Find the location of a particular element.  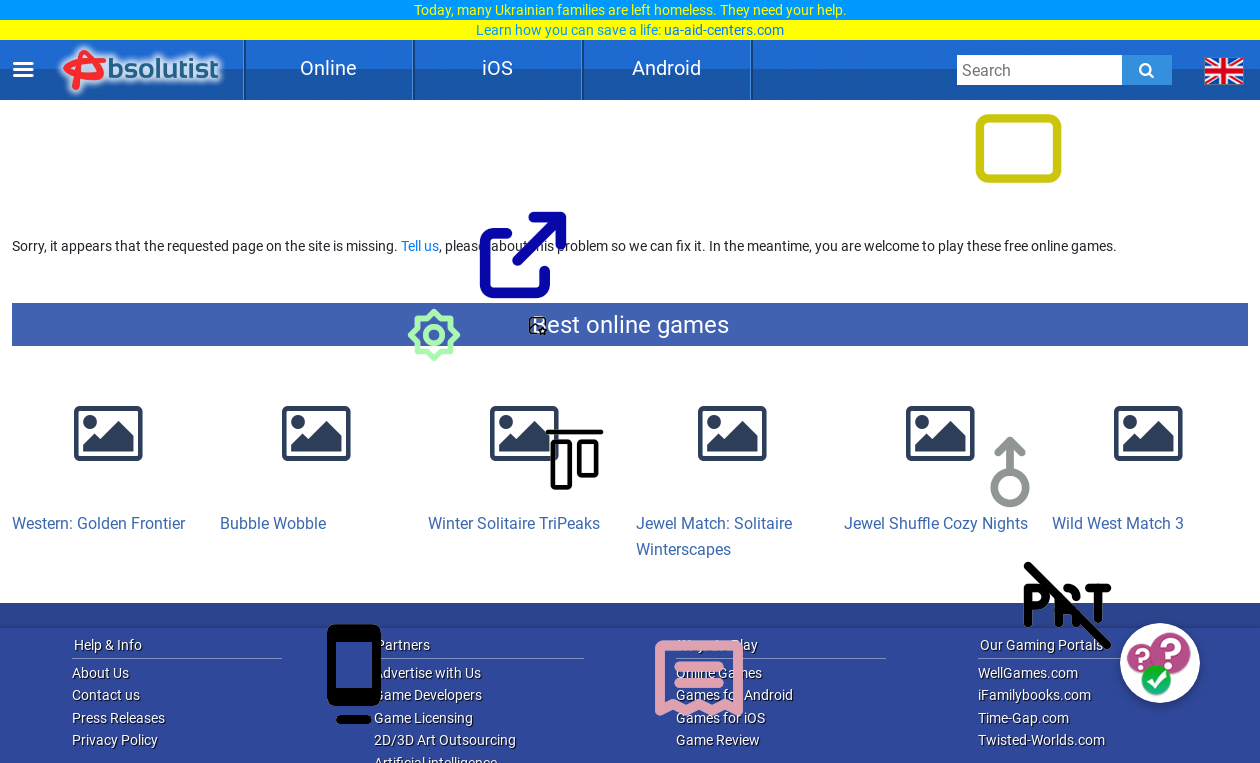

adjust screen brightness settings is located at coordinates (434, 335).